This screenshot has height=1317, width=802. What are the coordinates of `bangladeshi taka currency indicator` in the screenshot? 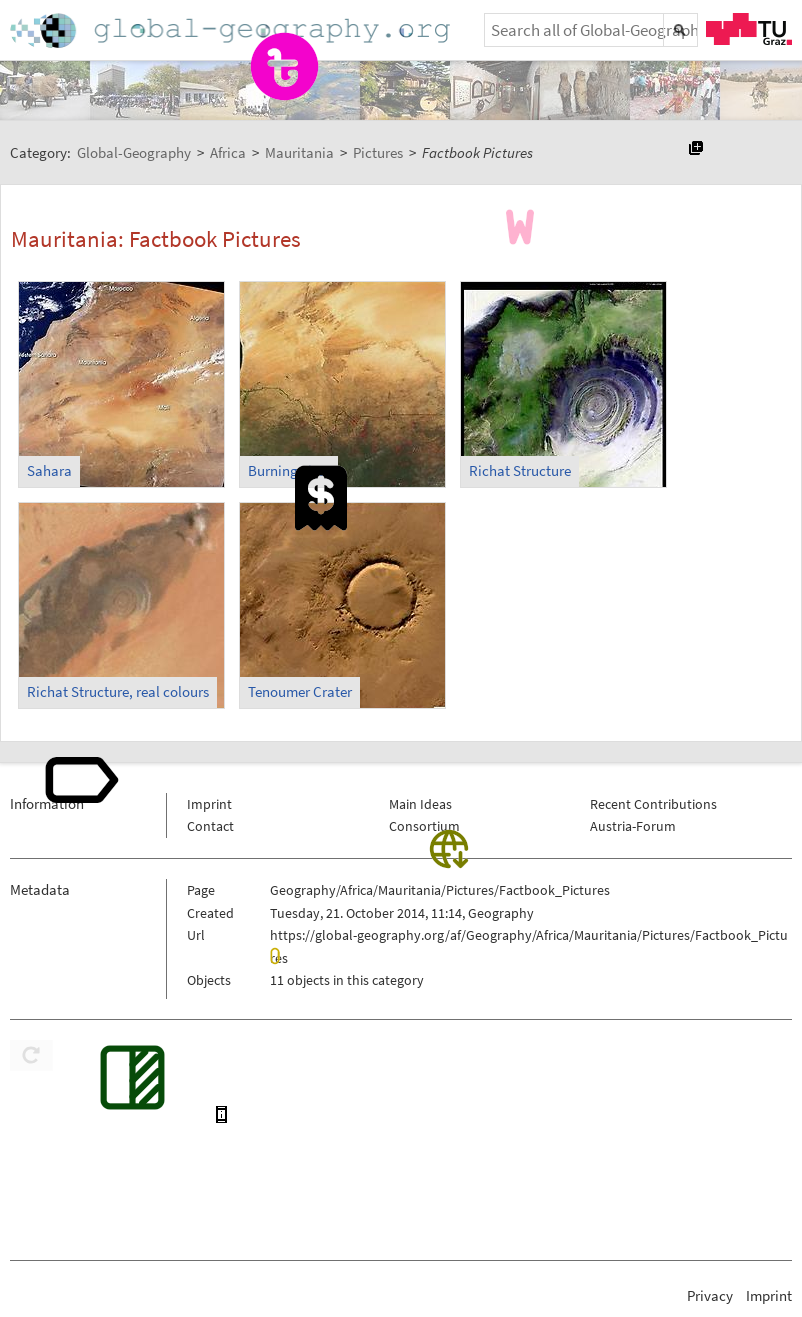 It's located at (284, 66).